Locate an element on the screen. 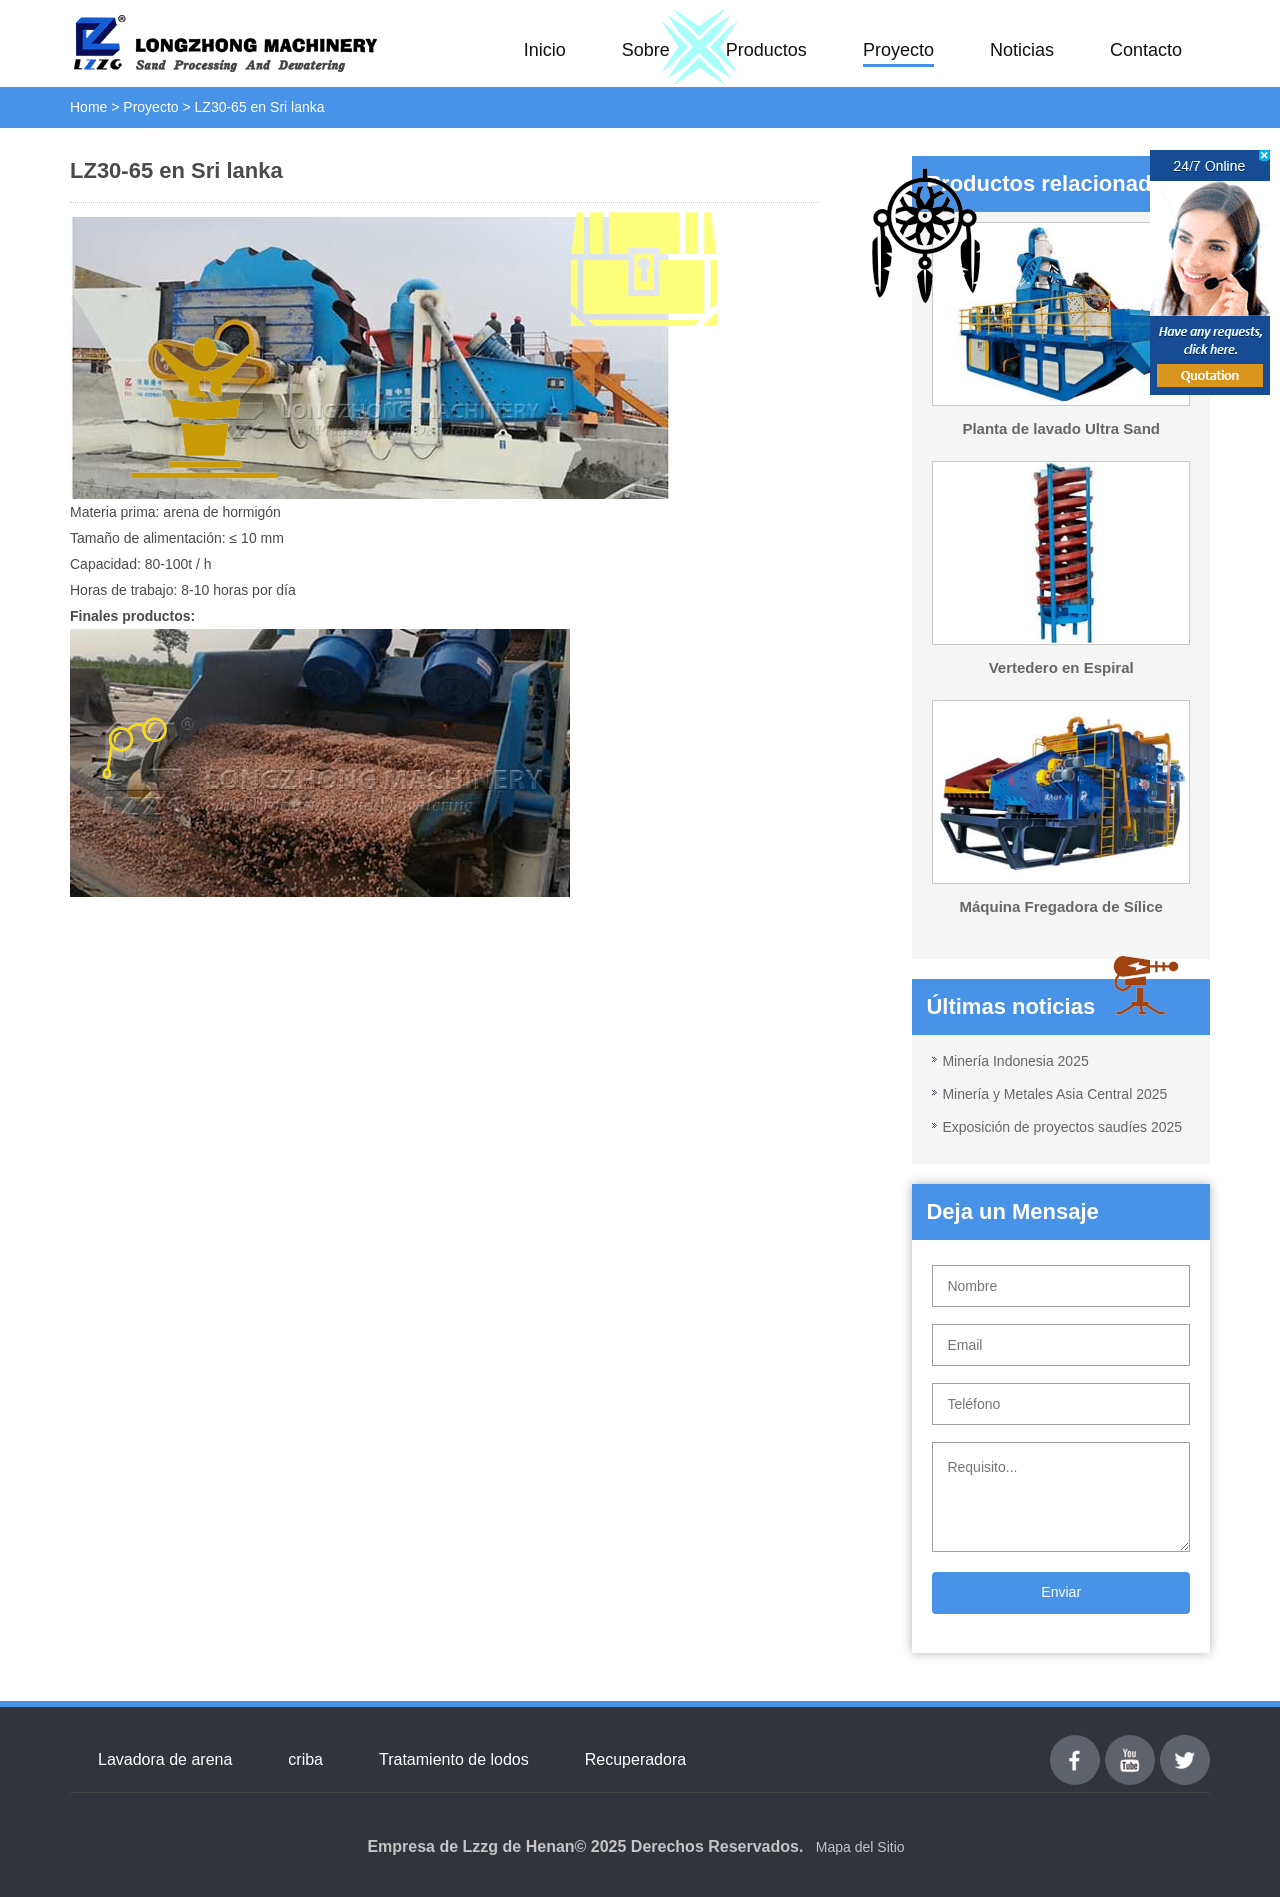 The width and height of the screenshot is (1280, 1897). access public speaking or presentation mode is located at coordinates (205, 405).